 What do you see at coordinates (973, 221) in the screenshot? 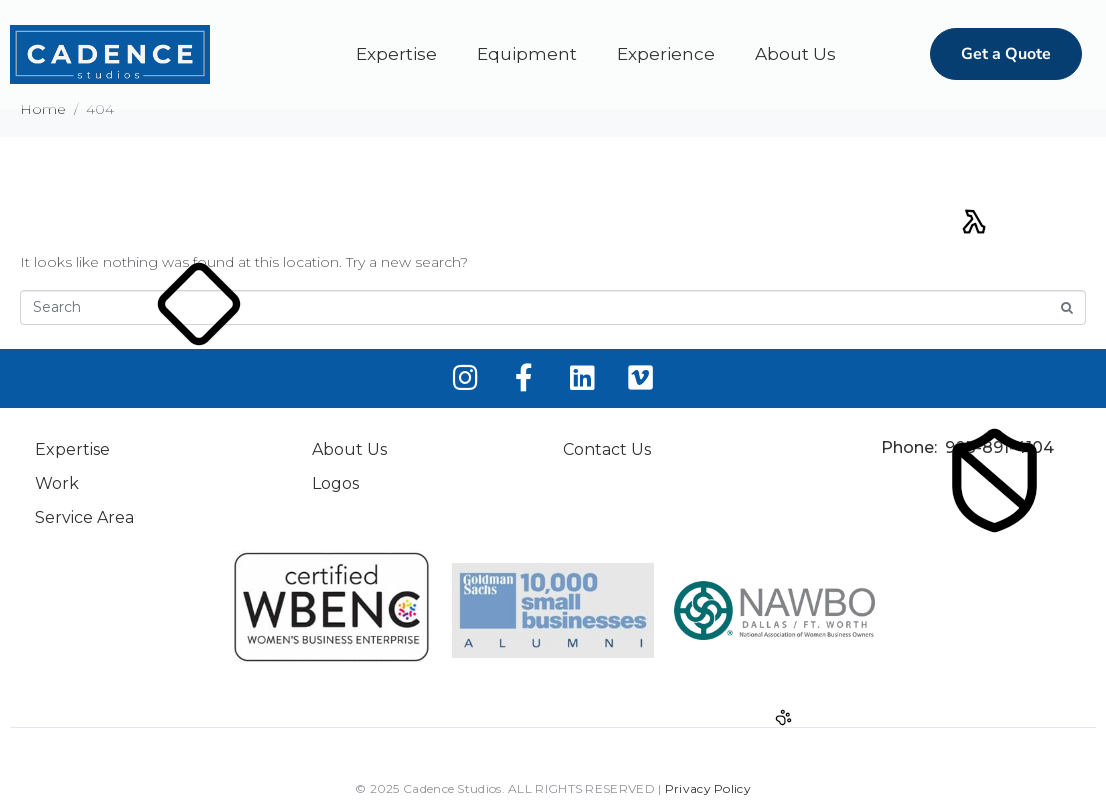
I see `open LINQPad application` at bounding box center [973, 221].